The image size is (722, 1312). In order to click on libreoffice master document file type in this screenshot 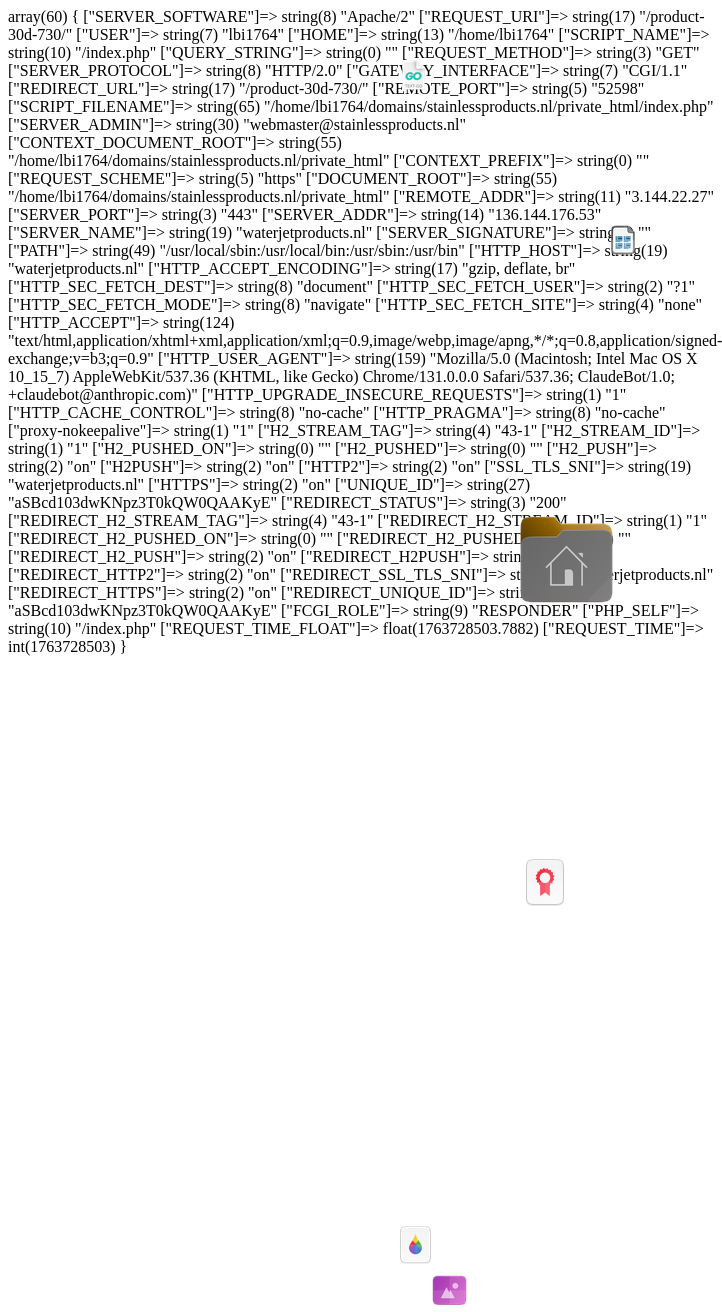, I will do `click(623, 240)`.